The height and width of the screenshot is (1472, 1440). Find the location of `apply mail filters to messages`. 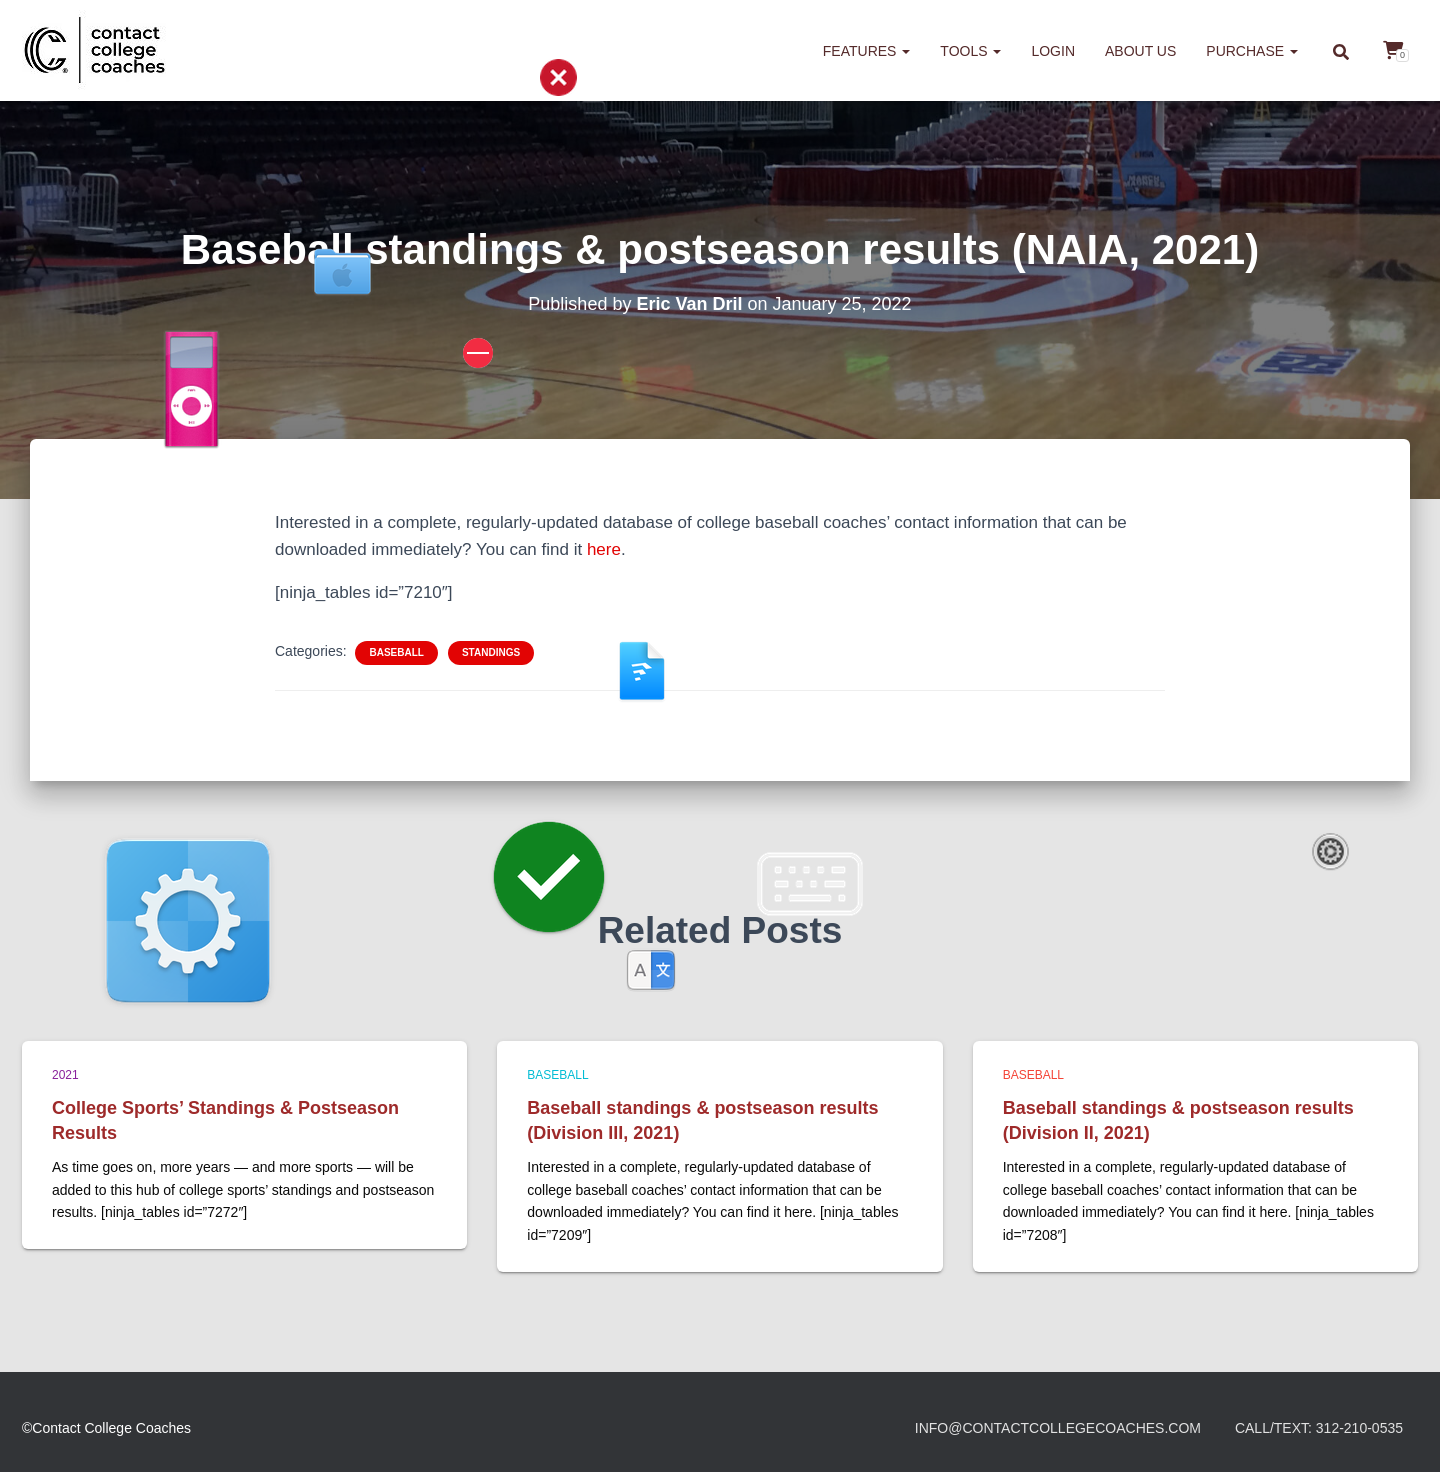

apply mail filters to messages is located at coordinates (549, 877).